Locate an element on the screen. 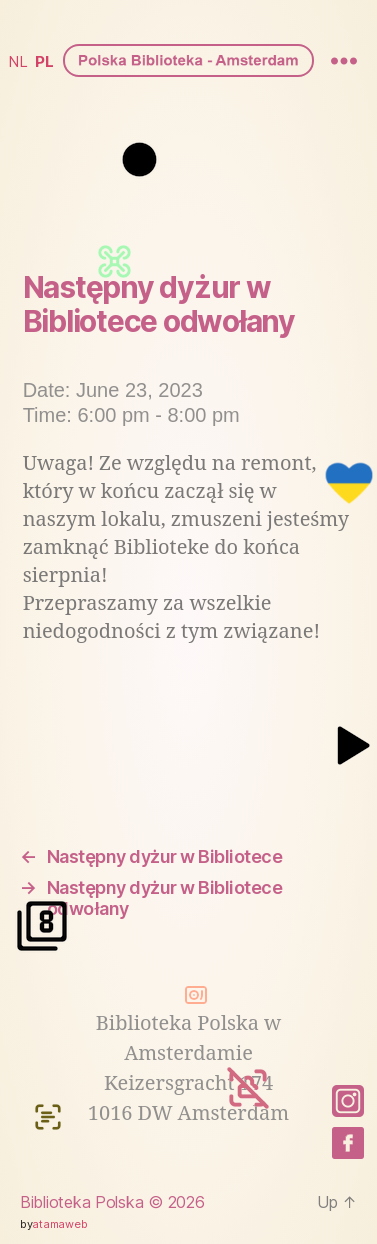 The width and height of the screenshot is (377, 1244). access music or audio player is located at coordinates (196, 995).